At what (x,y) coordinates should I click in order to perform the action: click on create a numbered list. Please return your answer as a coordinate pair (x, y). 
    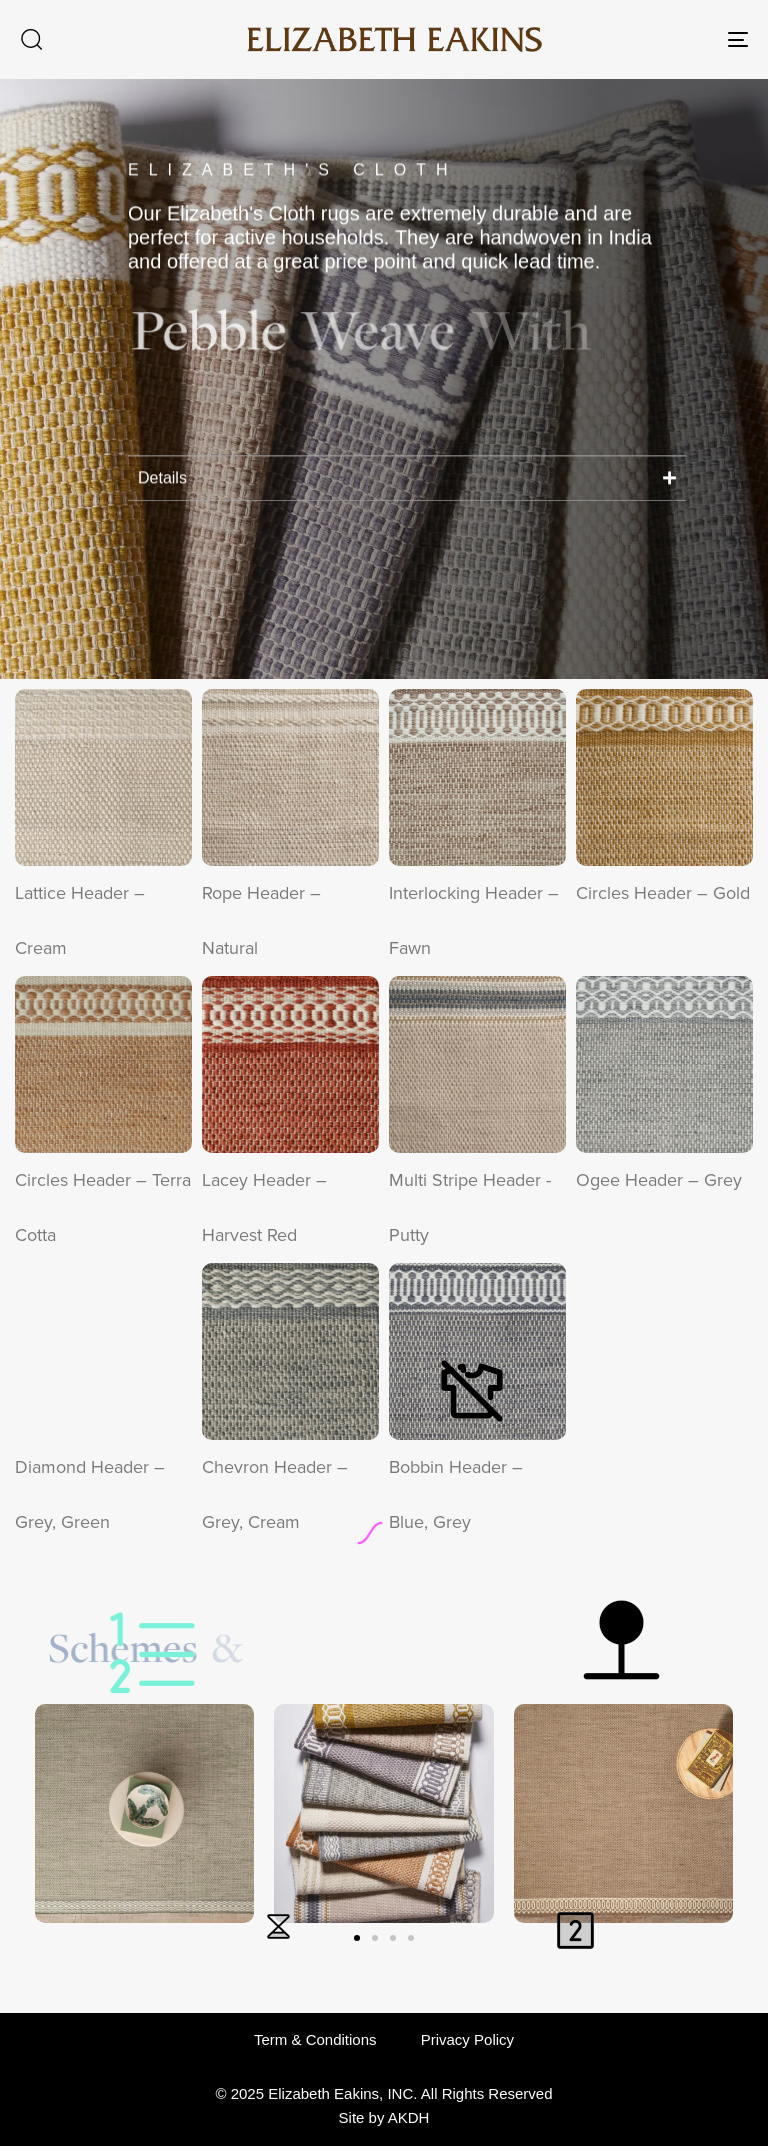
    Looking at the image, I should click on (152, 1654).